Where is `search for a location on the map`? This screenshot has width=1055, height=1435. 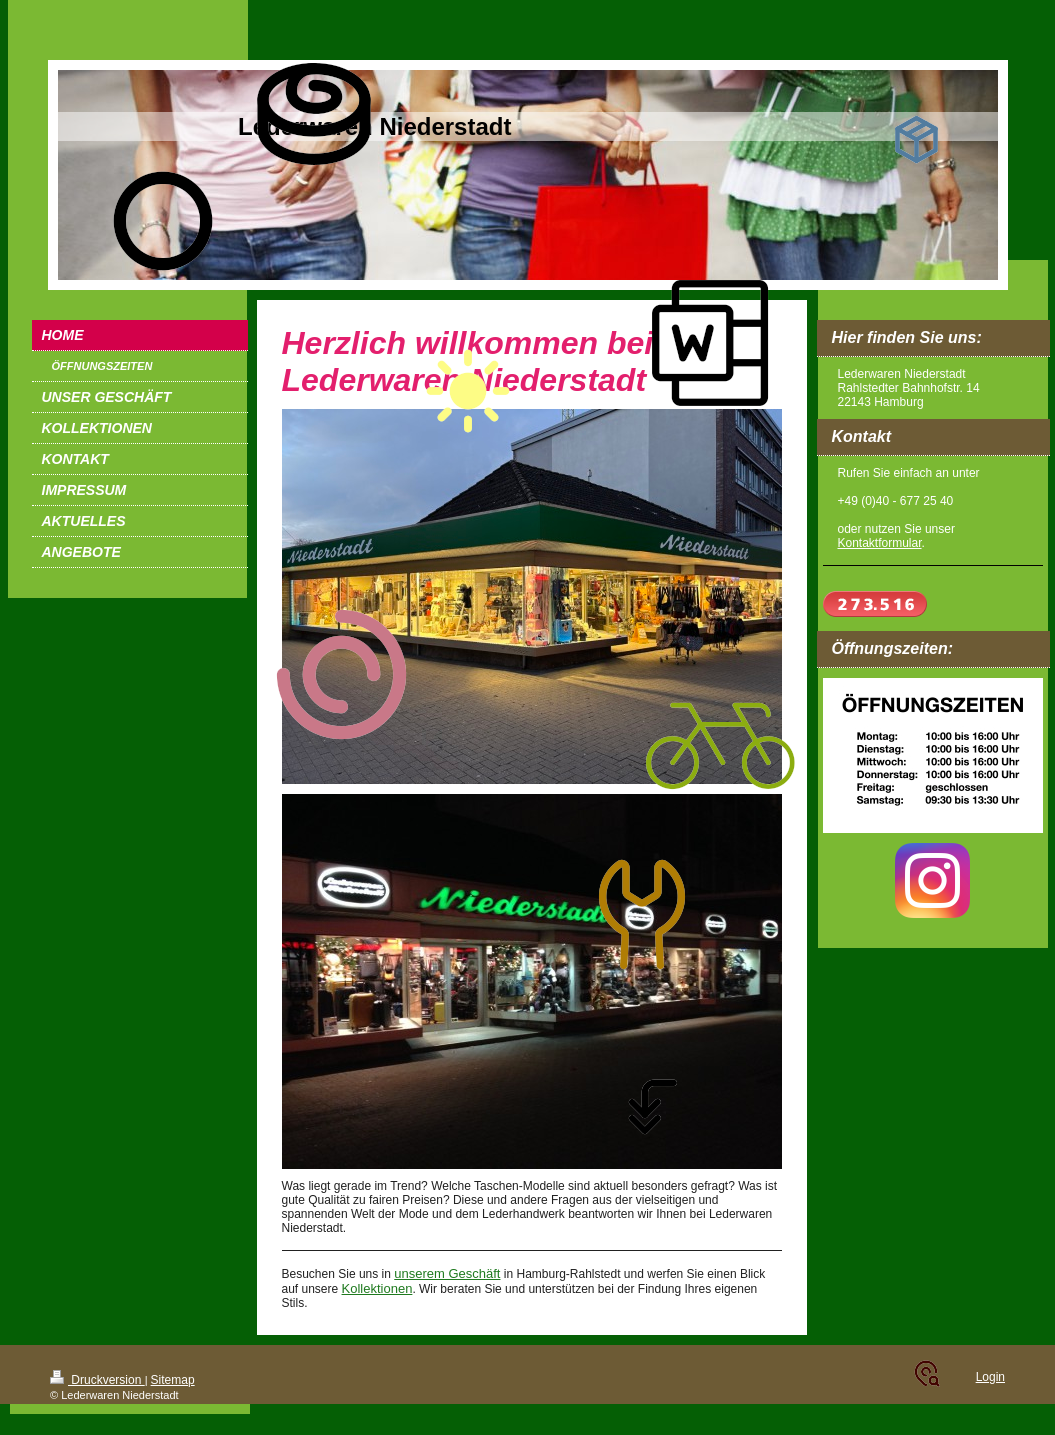 search for a location on the map is located at coordinates (926, 1373).